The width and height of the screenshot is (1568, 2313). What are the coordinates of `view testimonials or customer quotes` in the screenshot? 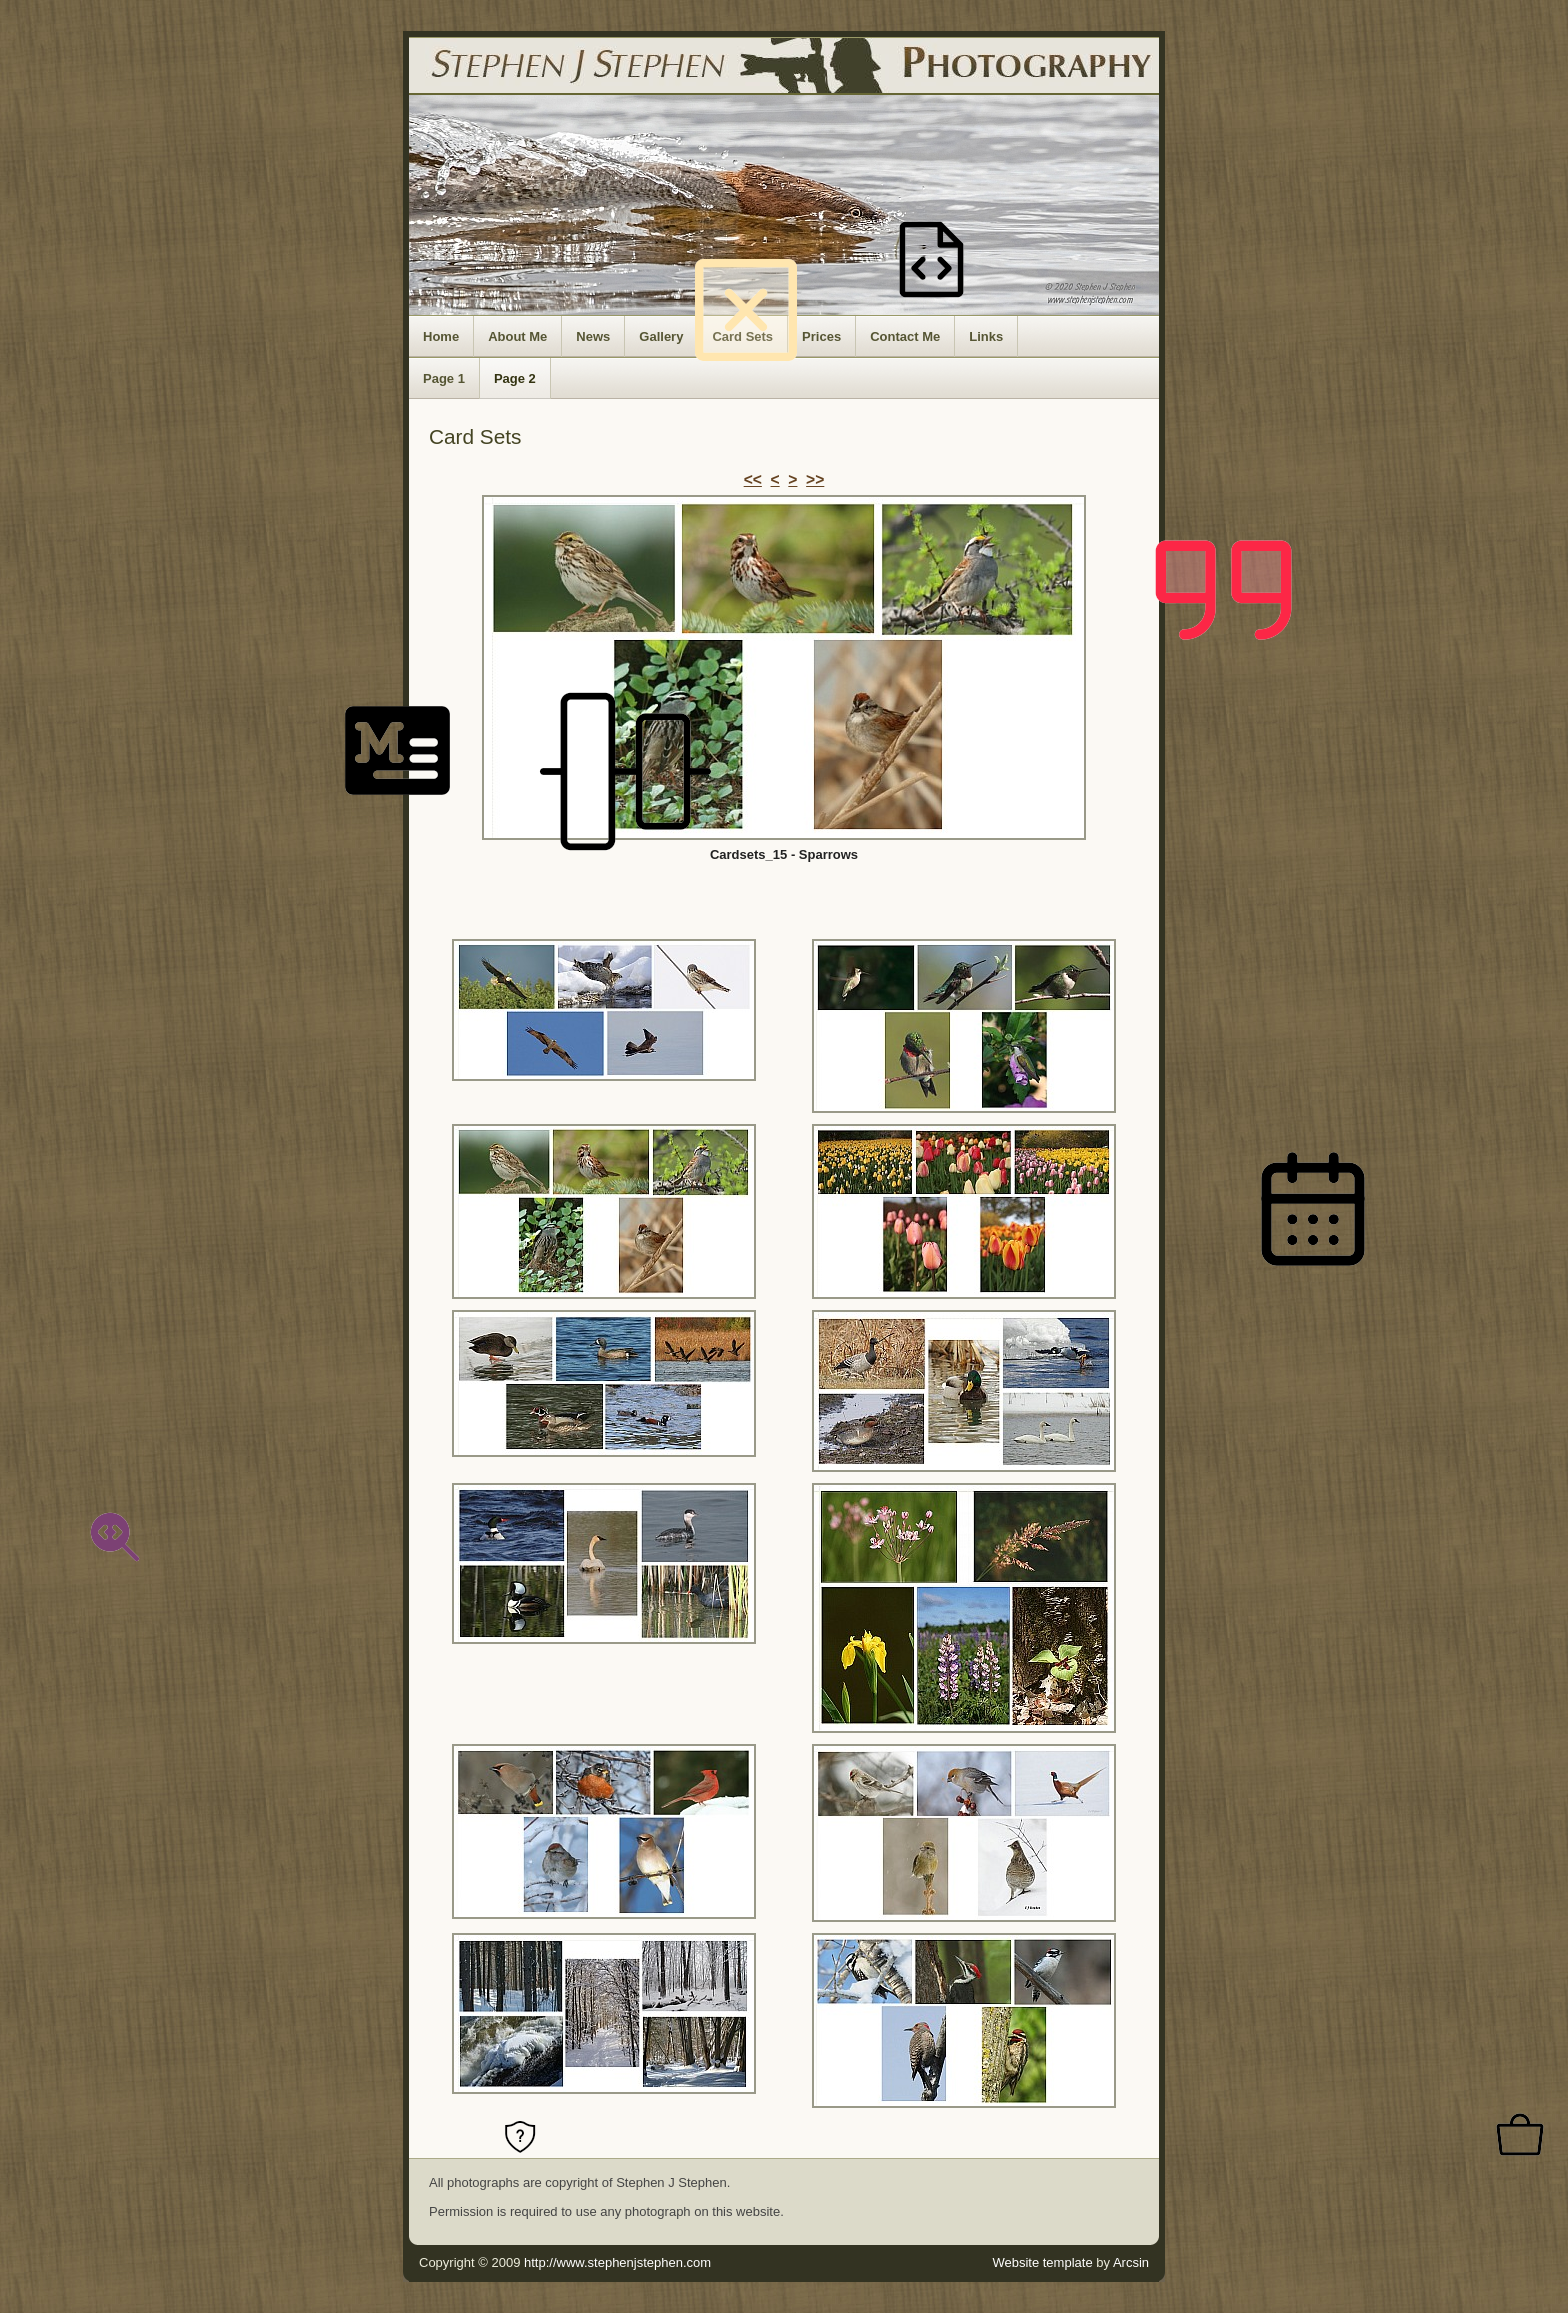 It's located at (1223, 587).